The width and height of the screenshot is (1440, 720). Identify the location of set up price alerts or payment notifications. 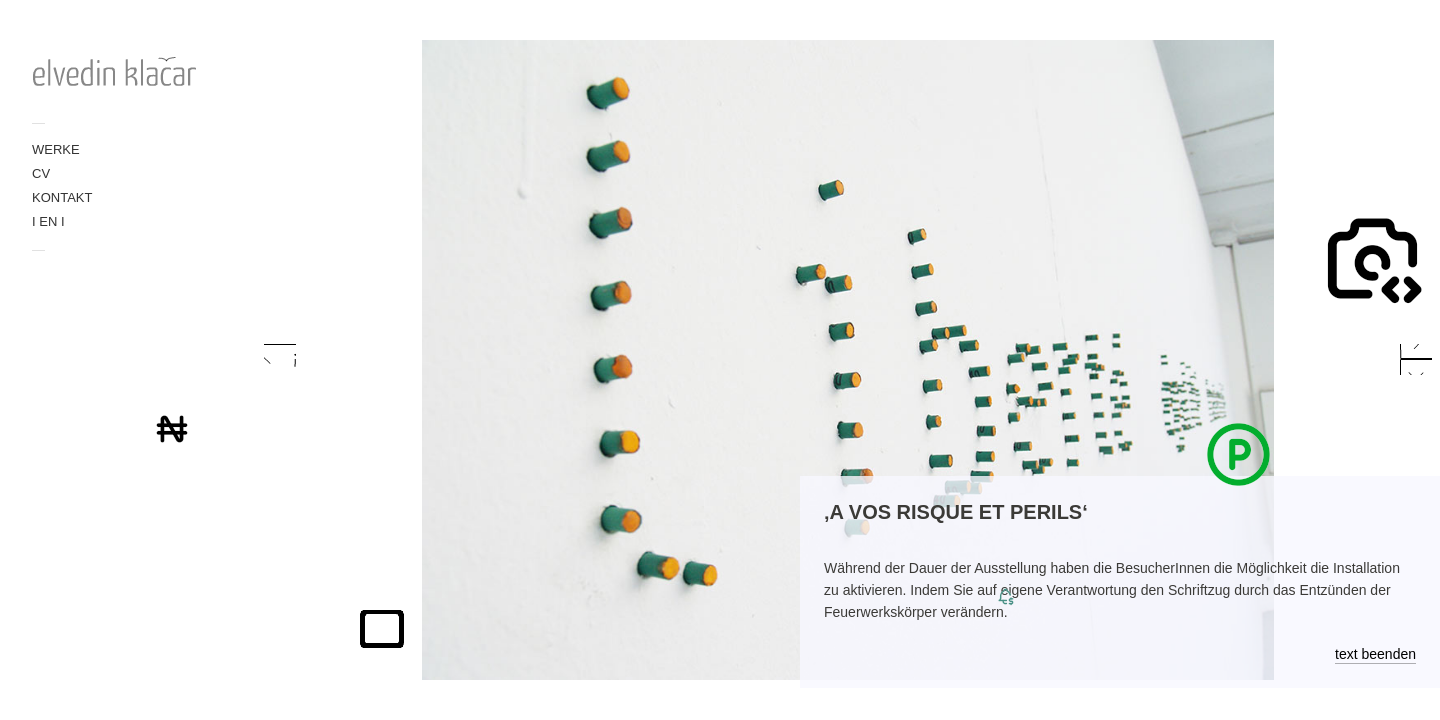
(1005, 596).